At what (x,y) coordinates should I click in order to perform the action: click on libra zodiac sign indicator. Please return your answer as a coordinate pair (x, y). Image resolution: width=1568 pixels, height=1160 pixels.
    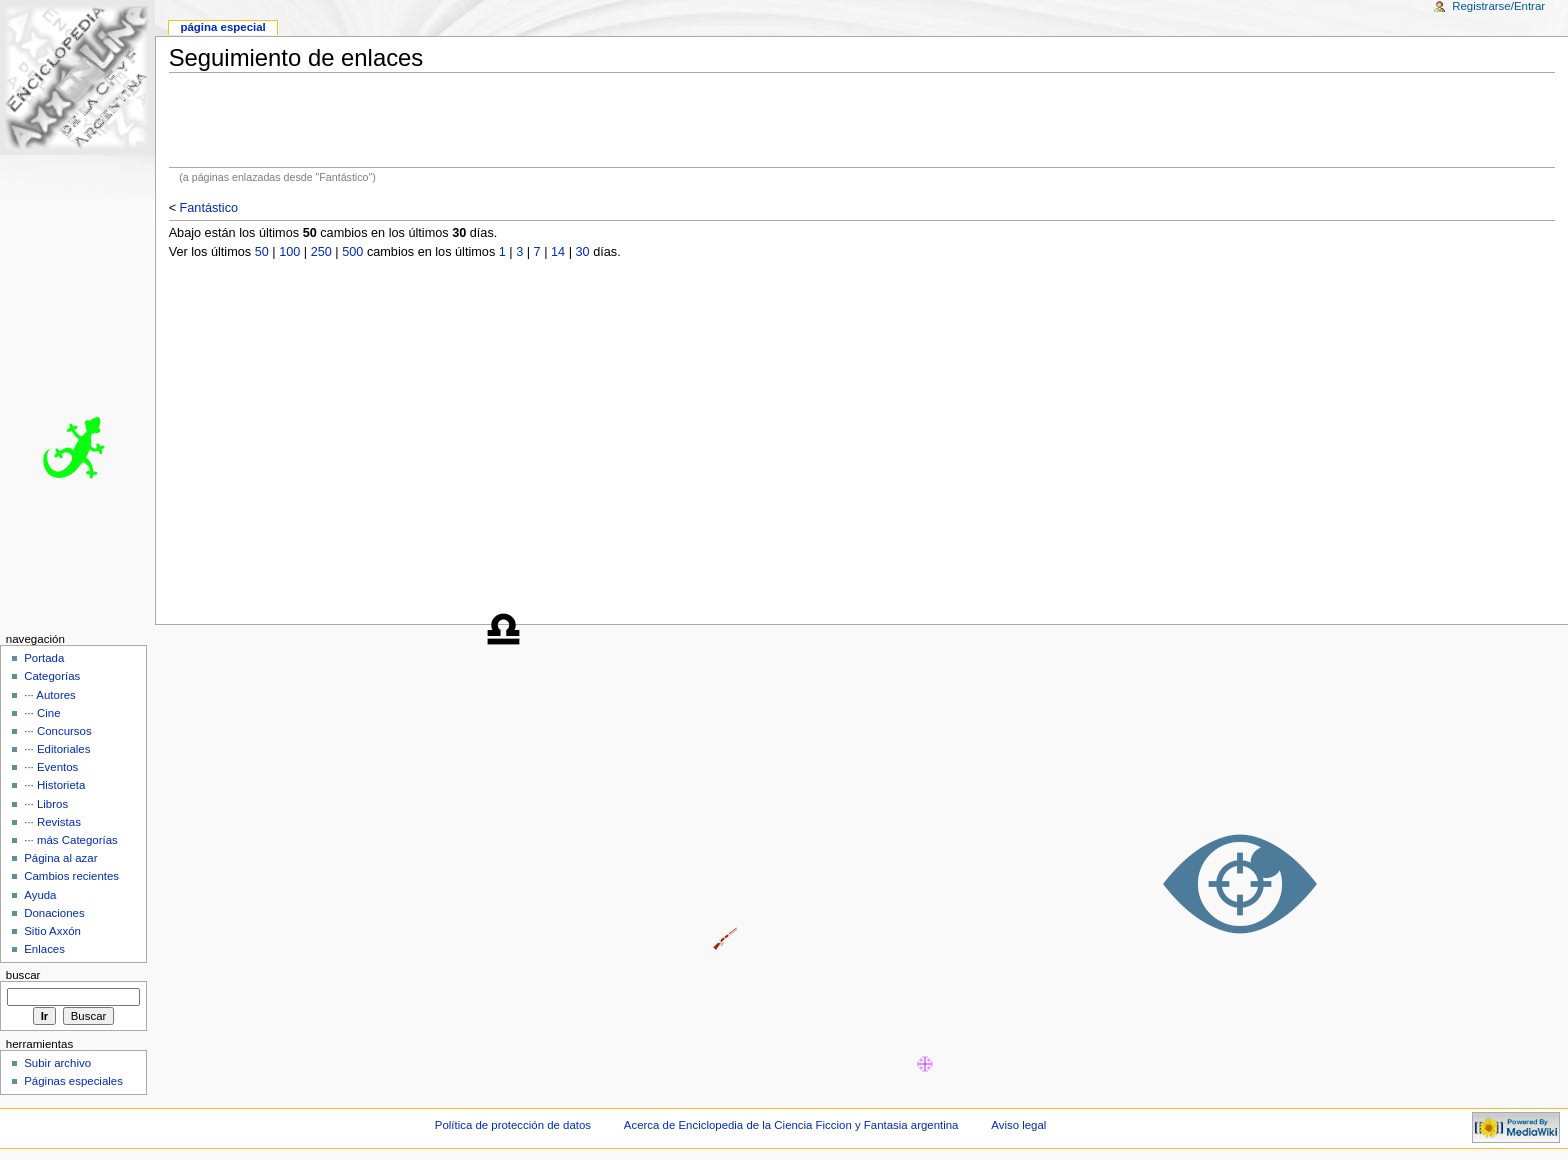
    Looking at the image, I should click on (503, 629).